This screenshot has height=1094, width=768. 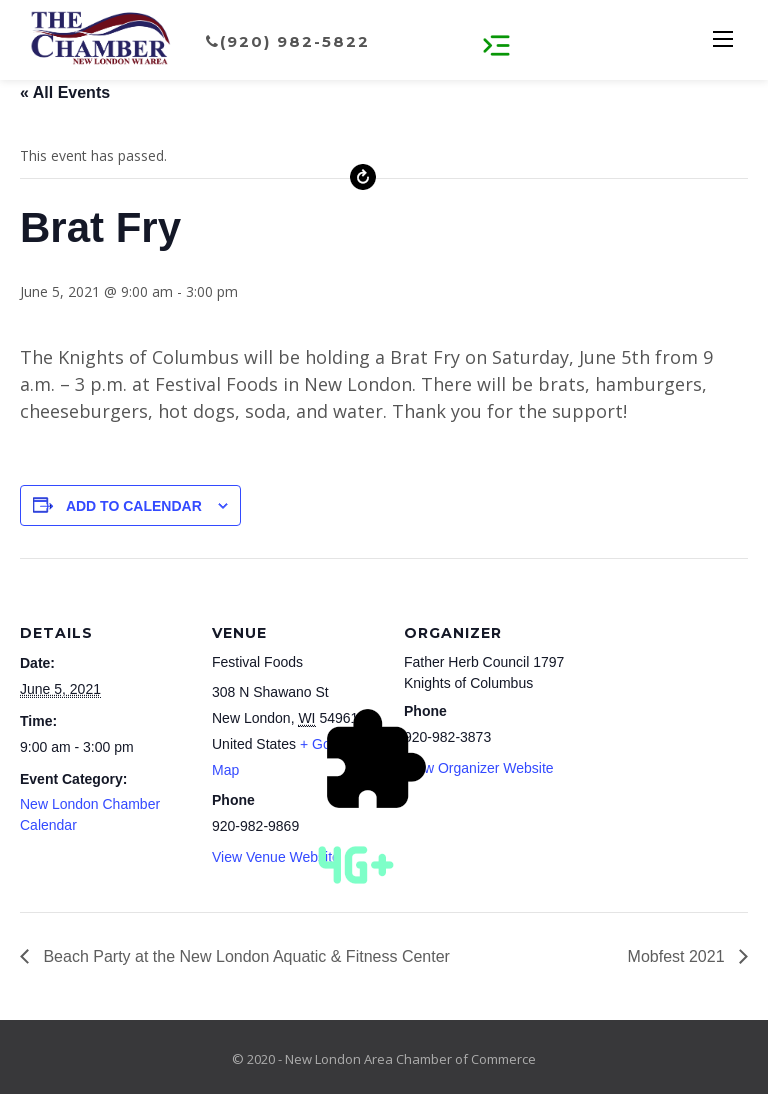 What do you see at coordinates (376, 758) in the screenshot?
I see `manage browser extensions` at bounding box center [376, 758].